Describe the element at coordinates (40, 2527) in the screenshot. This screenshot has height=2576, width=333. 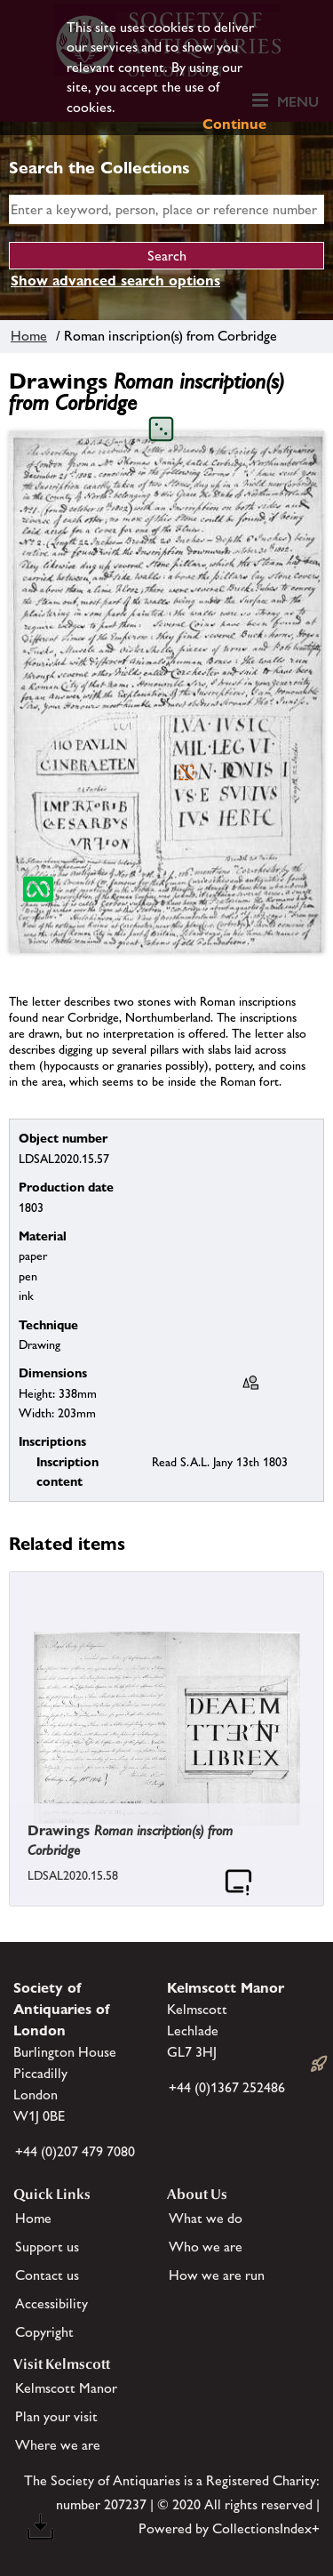
I see `download a file to your device` at that location.